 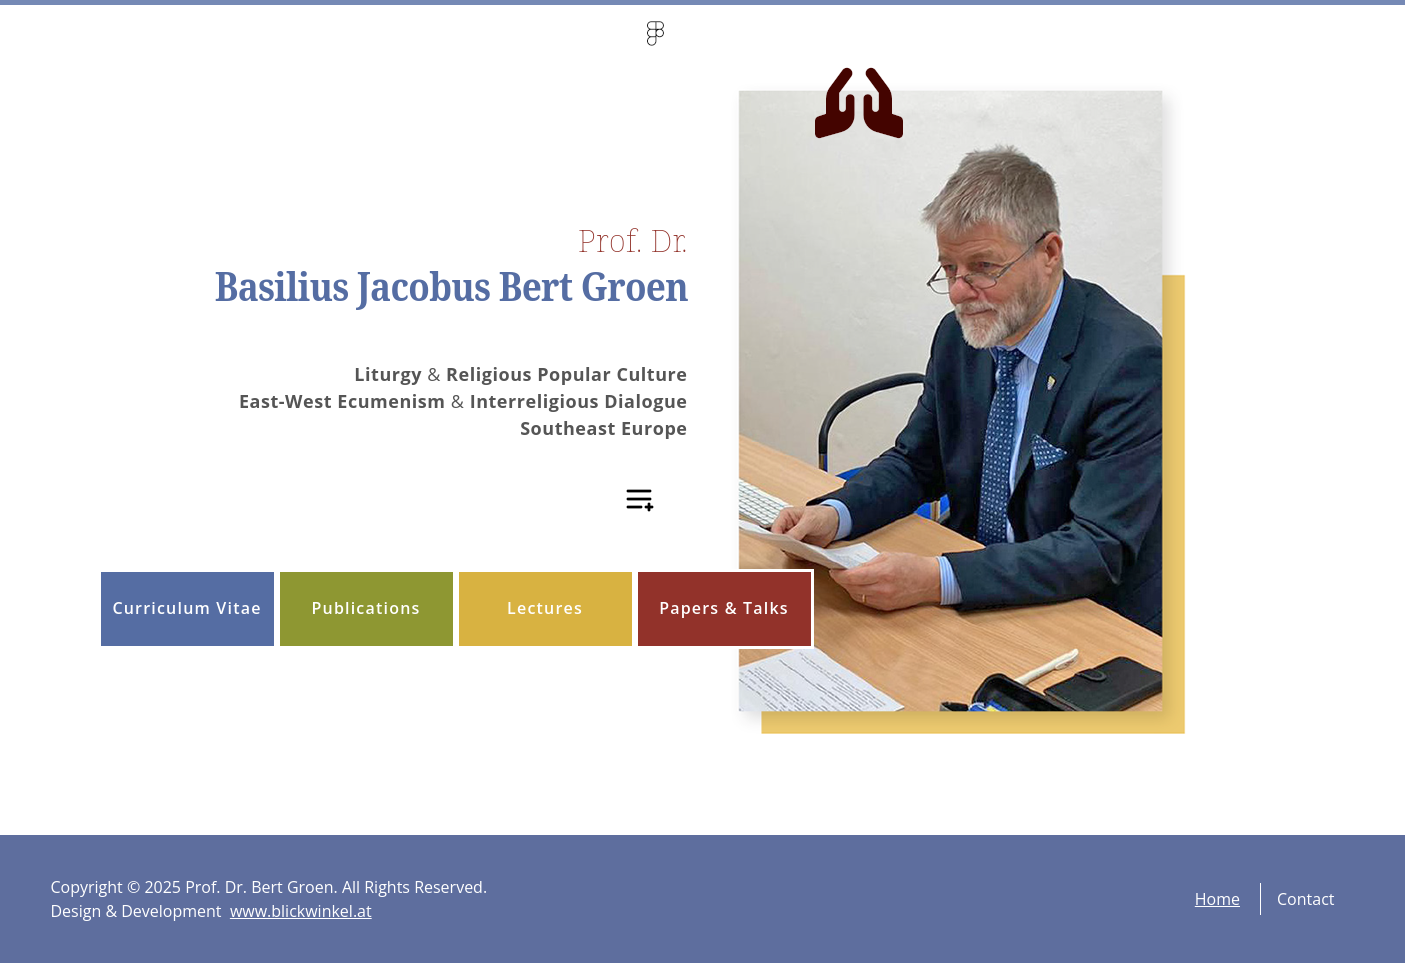 I want to click on add a new item to the list, so click(x=639, y=499).